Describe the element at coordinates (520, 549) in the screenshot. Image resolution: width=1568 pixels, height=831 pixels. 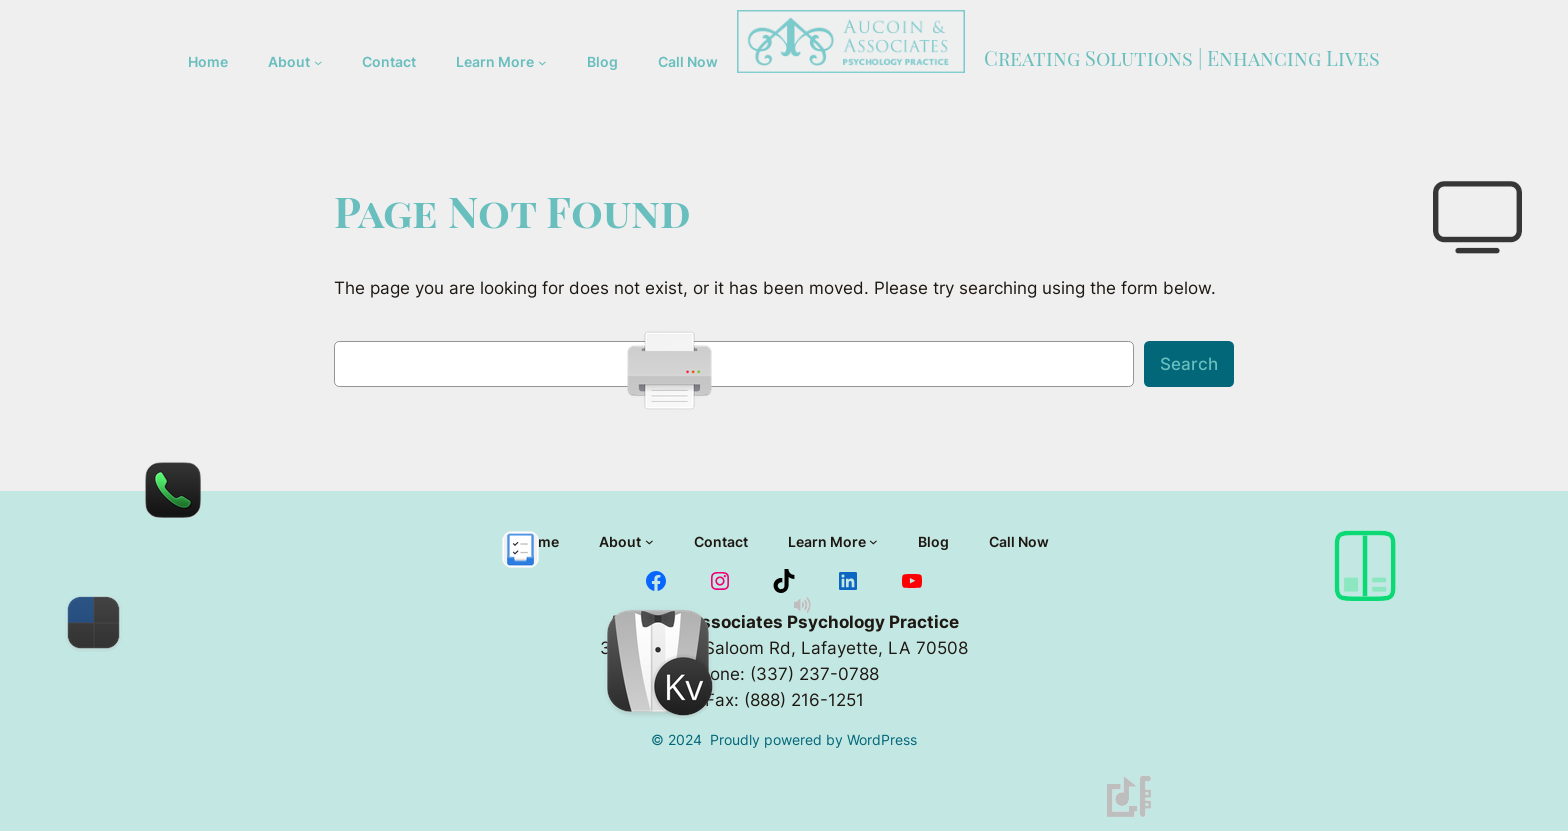
I see `open work-related software or applications` at that location.